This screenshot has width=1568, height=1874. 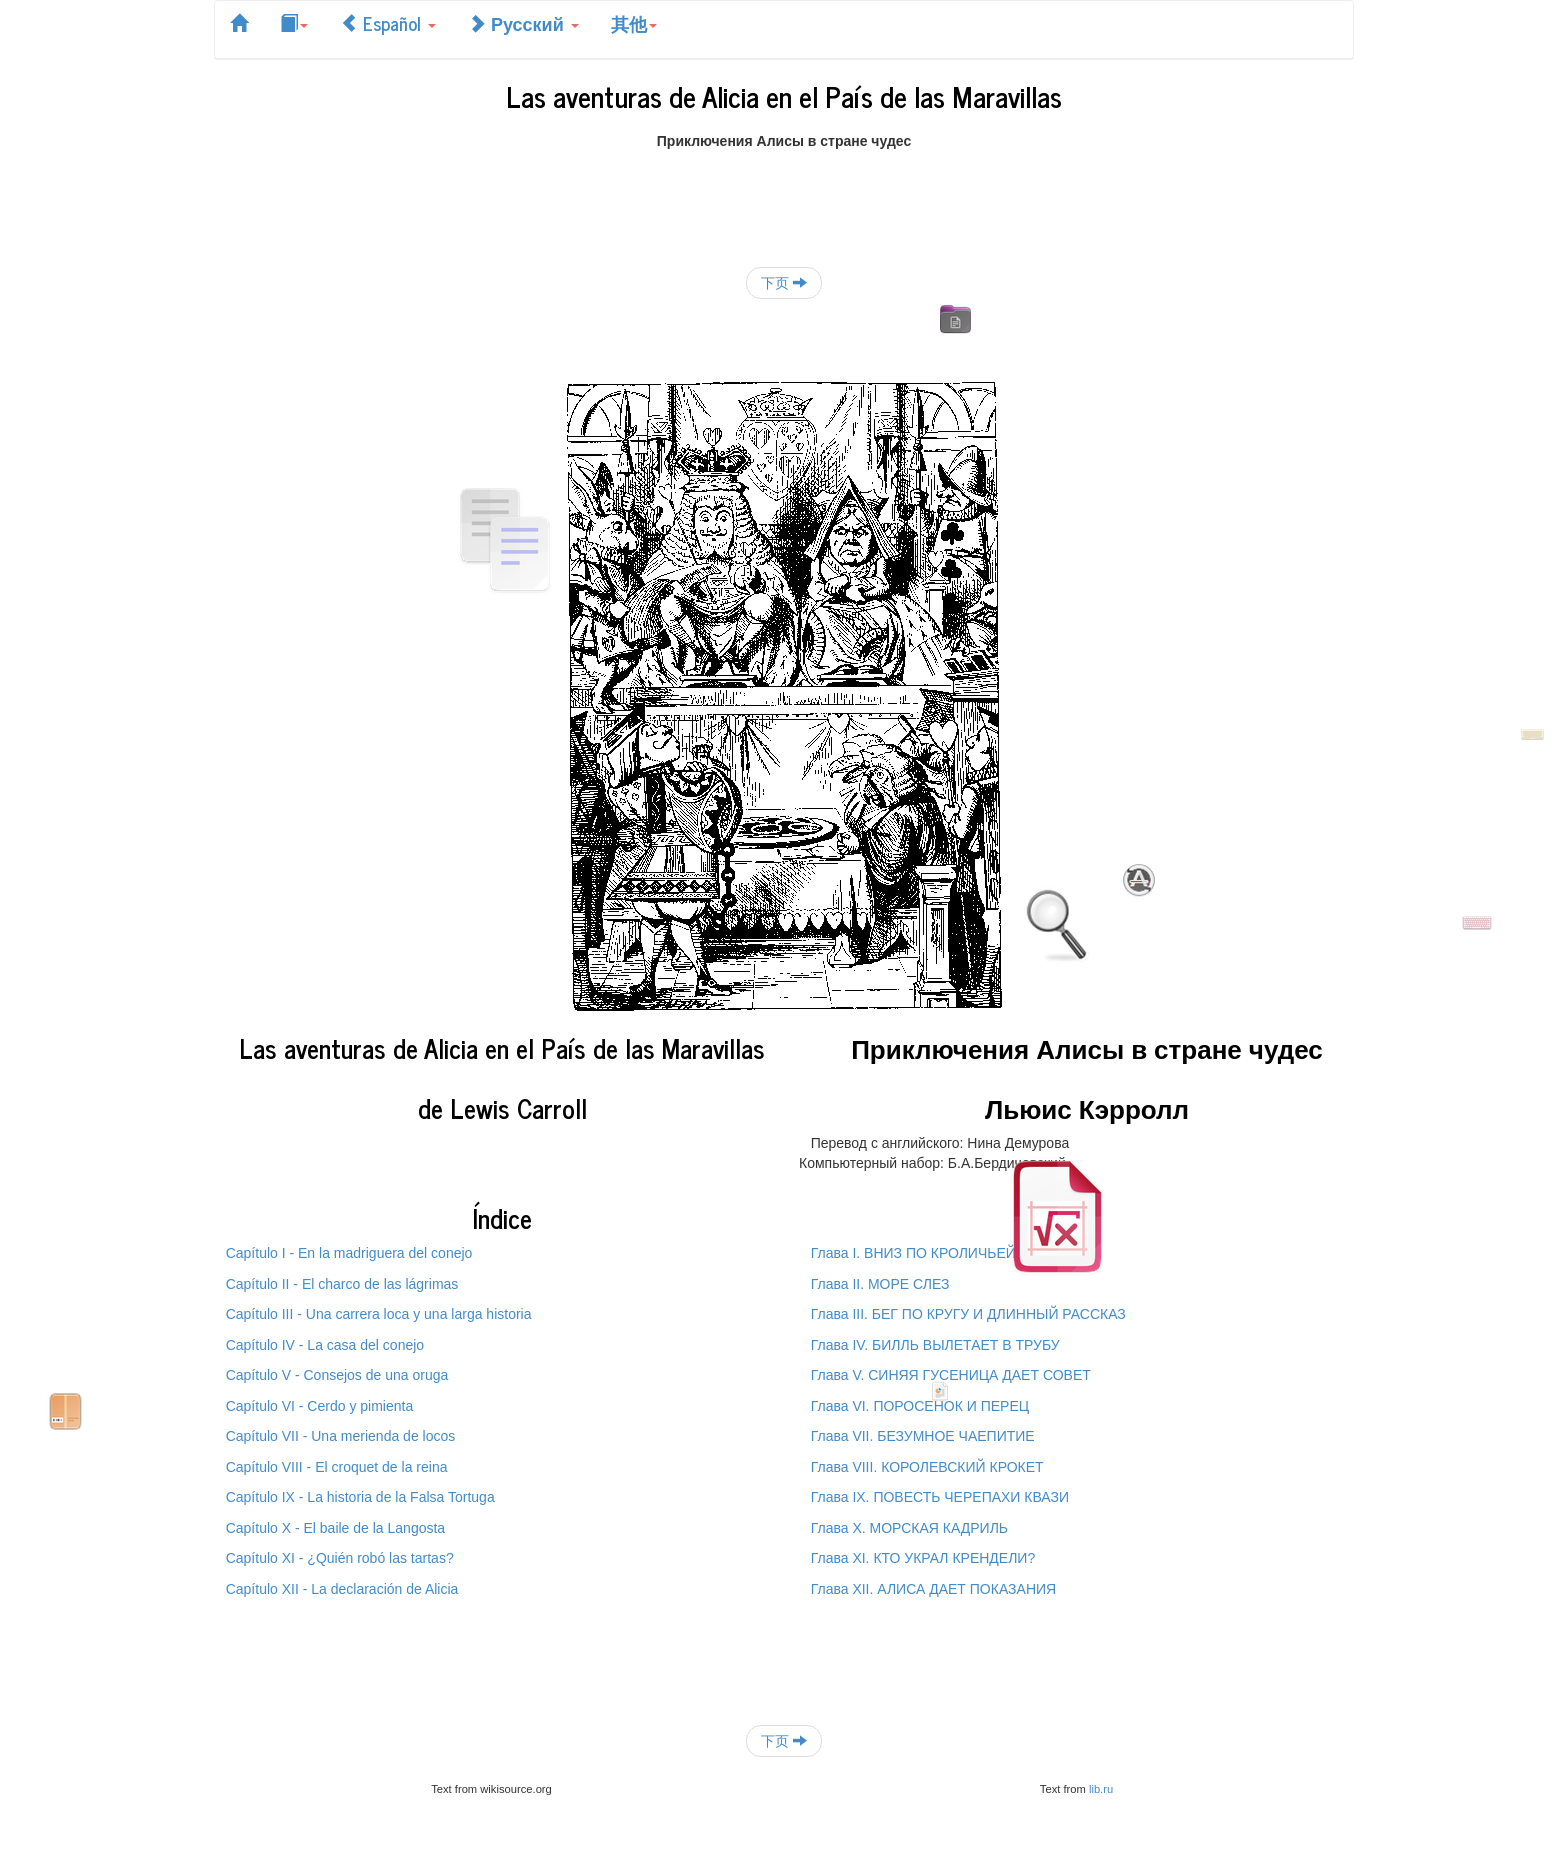 What do you see at coordinates (1056, 924) in the screenshot?
I see `search files, apps, or settings` at bounding box center [1056, 924].